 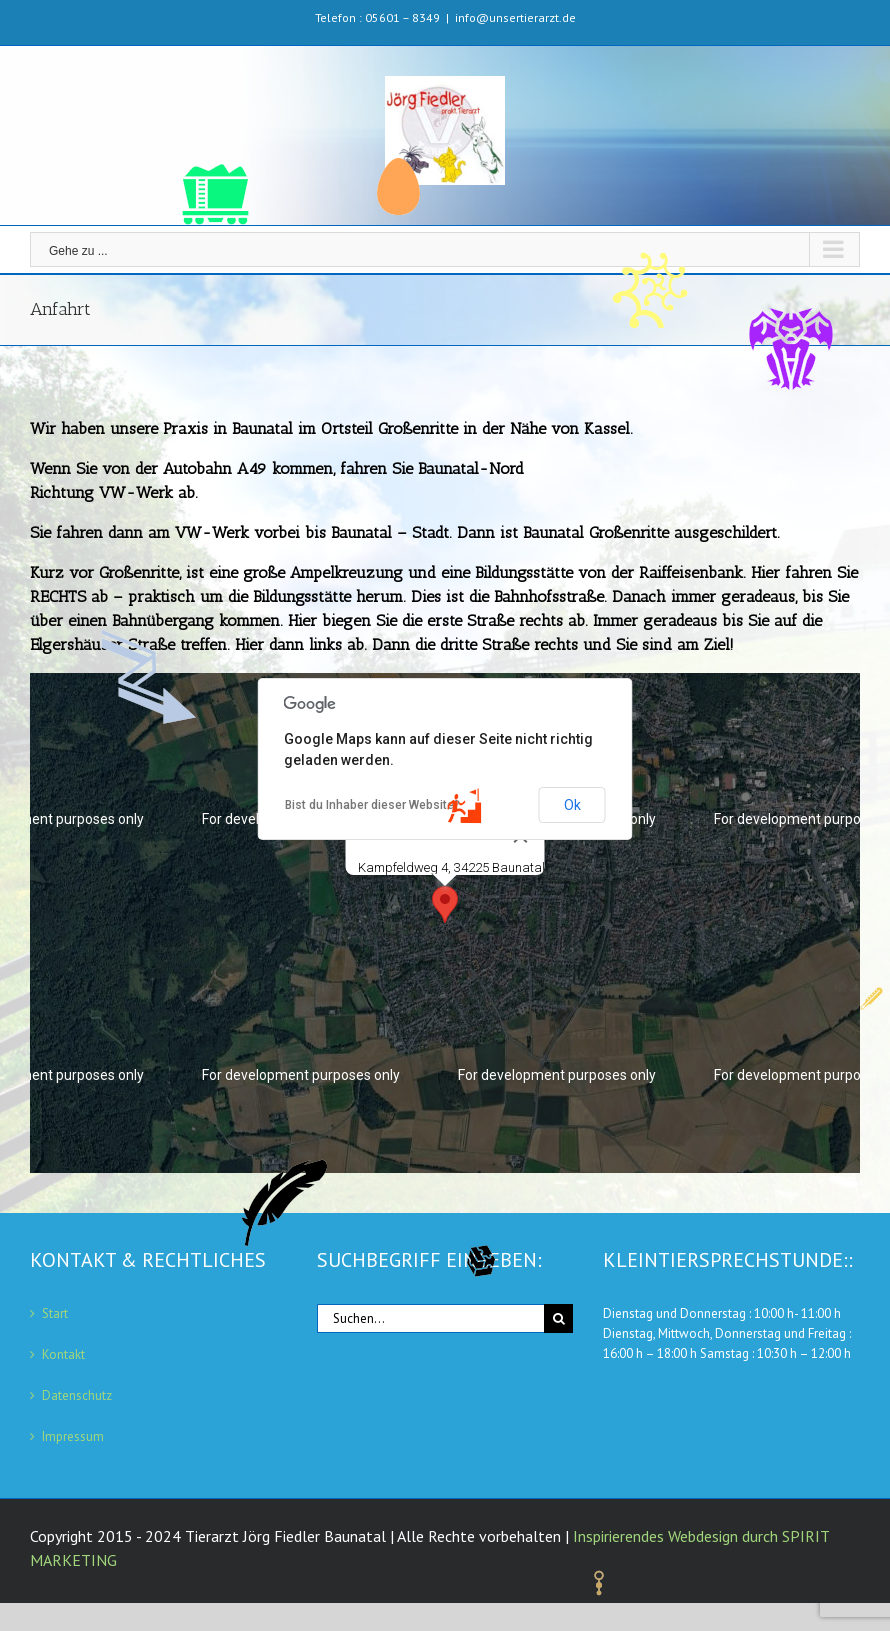 What do you see at coordinates (148, 677) in the screenshot?
I see `indicates a zigzag or multi-directional path` at bounding box center [148, 677].